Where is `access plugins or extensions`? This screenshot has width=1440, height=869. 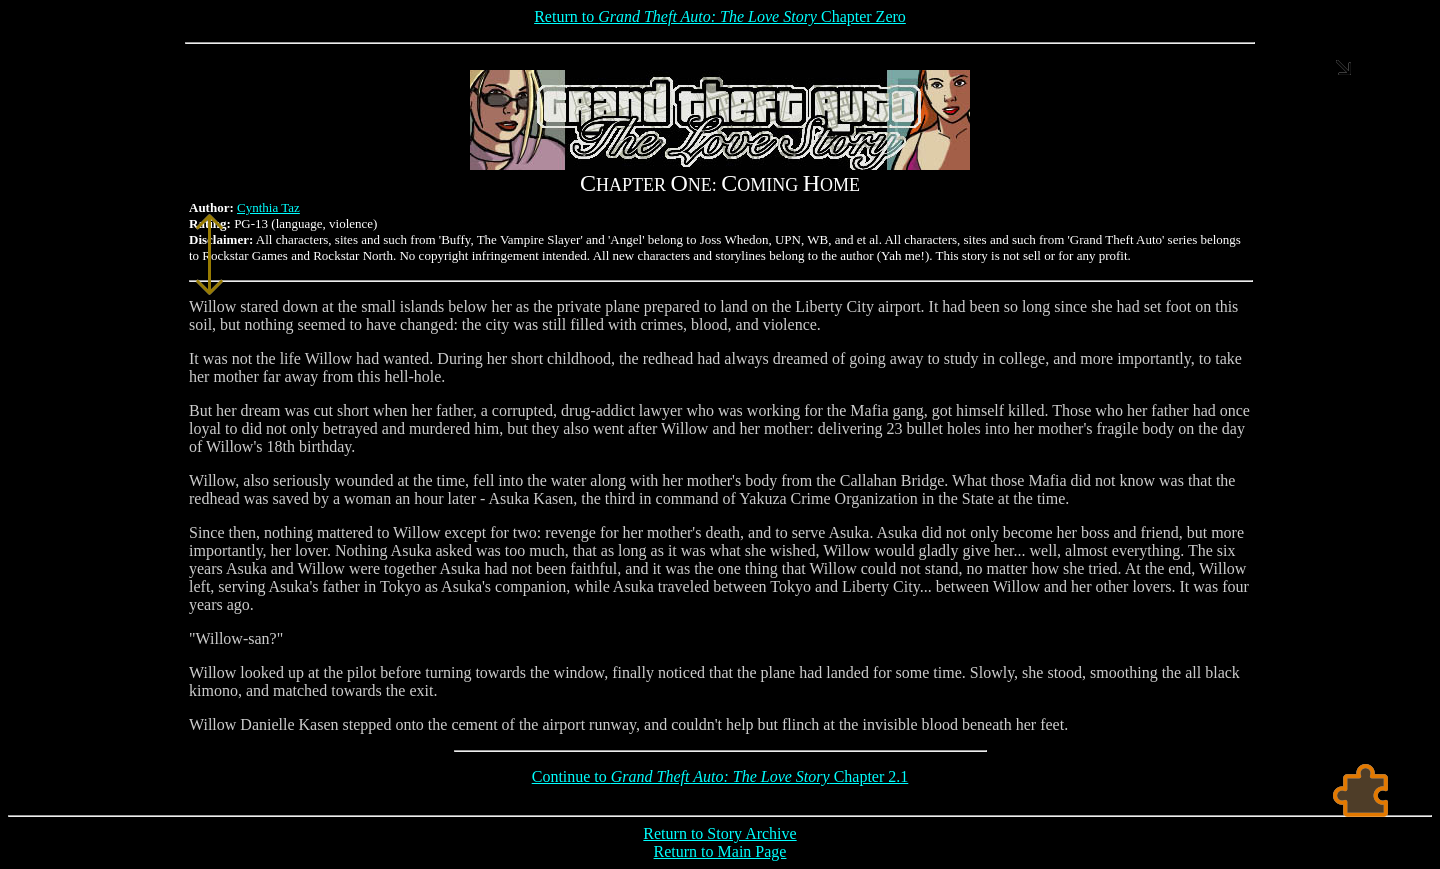
access plugins or extensions is located at coordinates (1363, 792).